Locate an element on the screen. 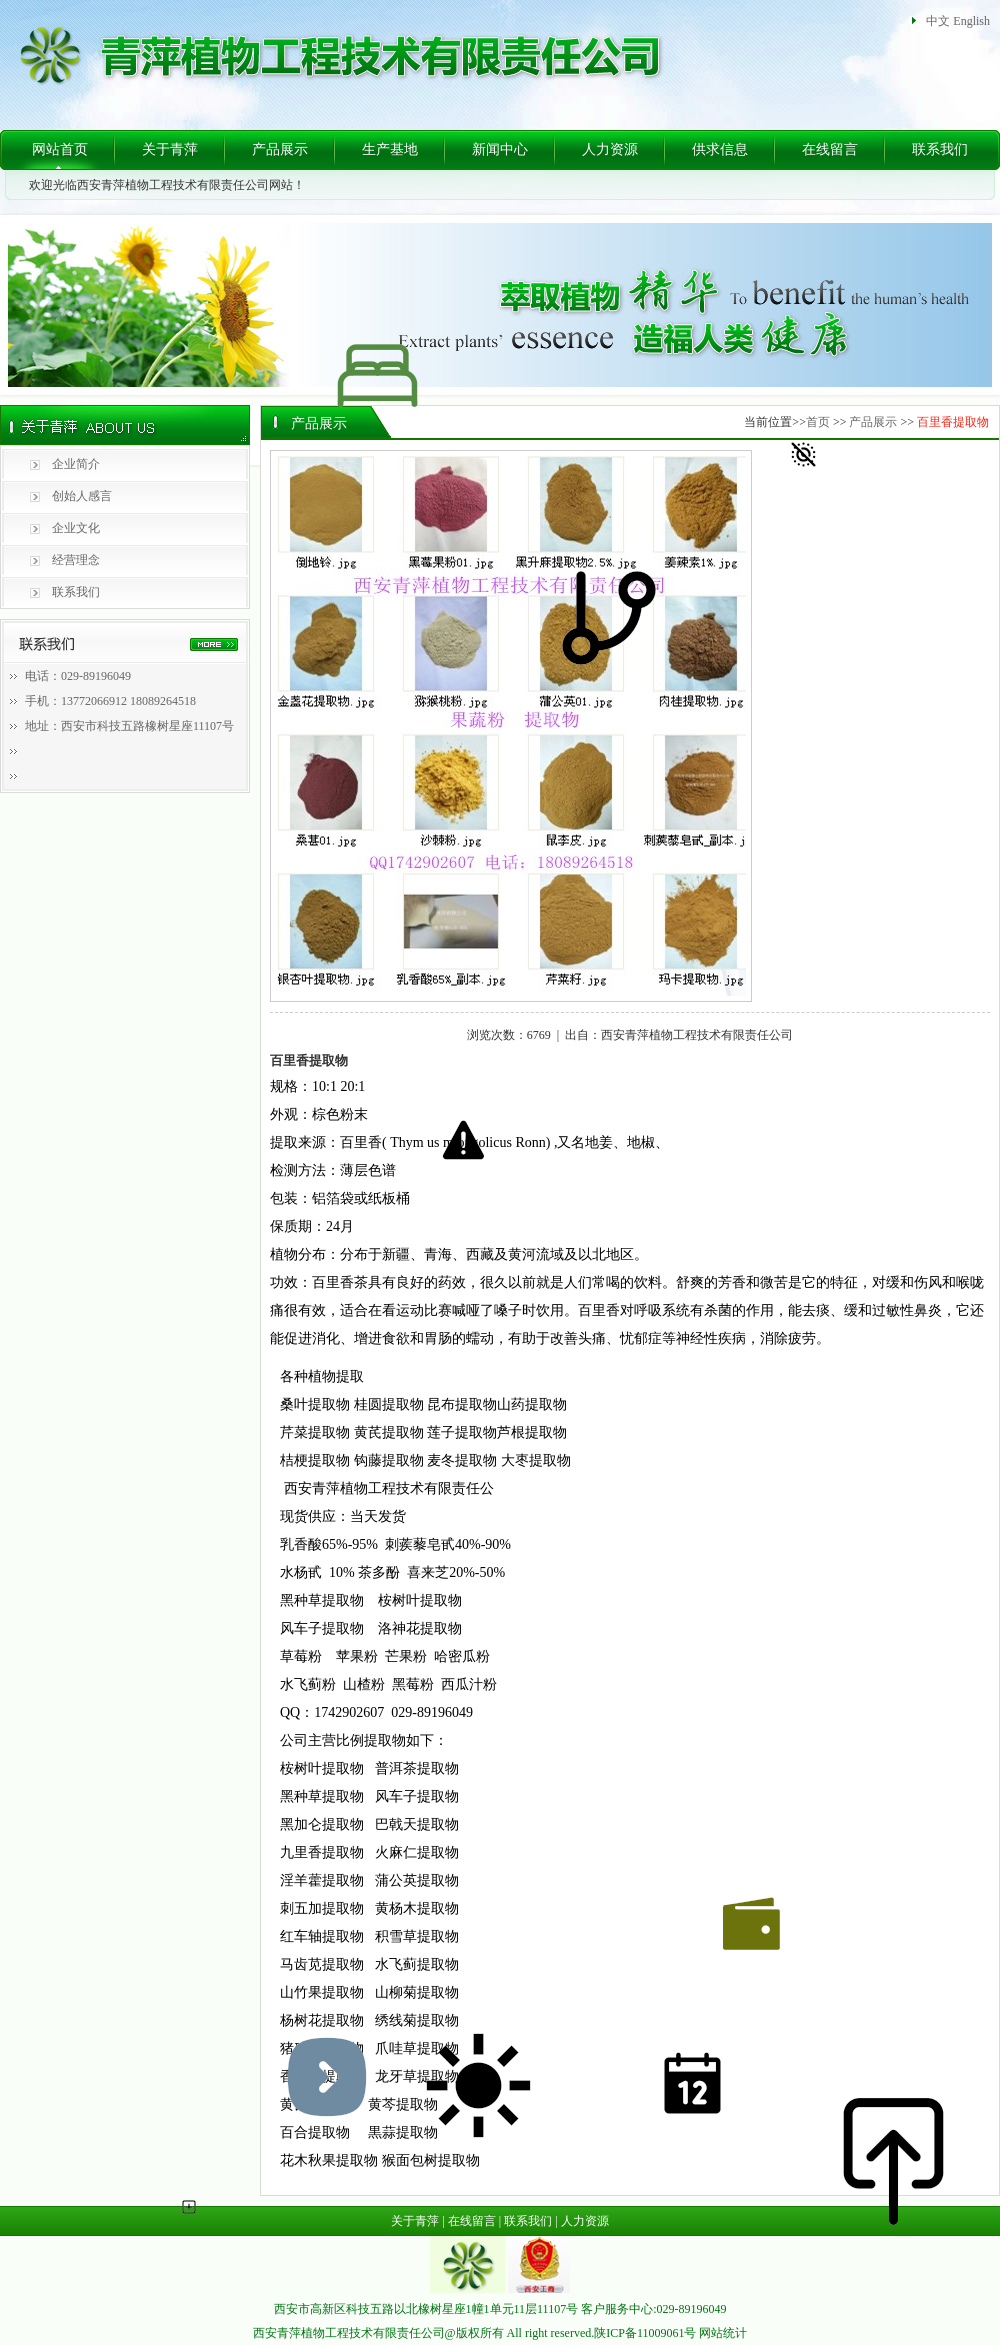  view hotel or accommodation options is located at coordinates (377, 375).